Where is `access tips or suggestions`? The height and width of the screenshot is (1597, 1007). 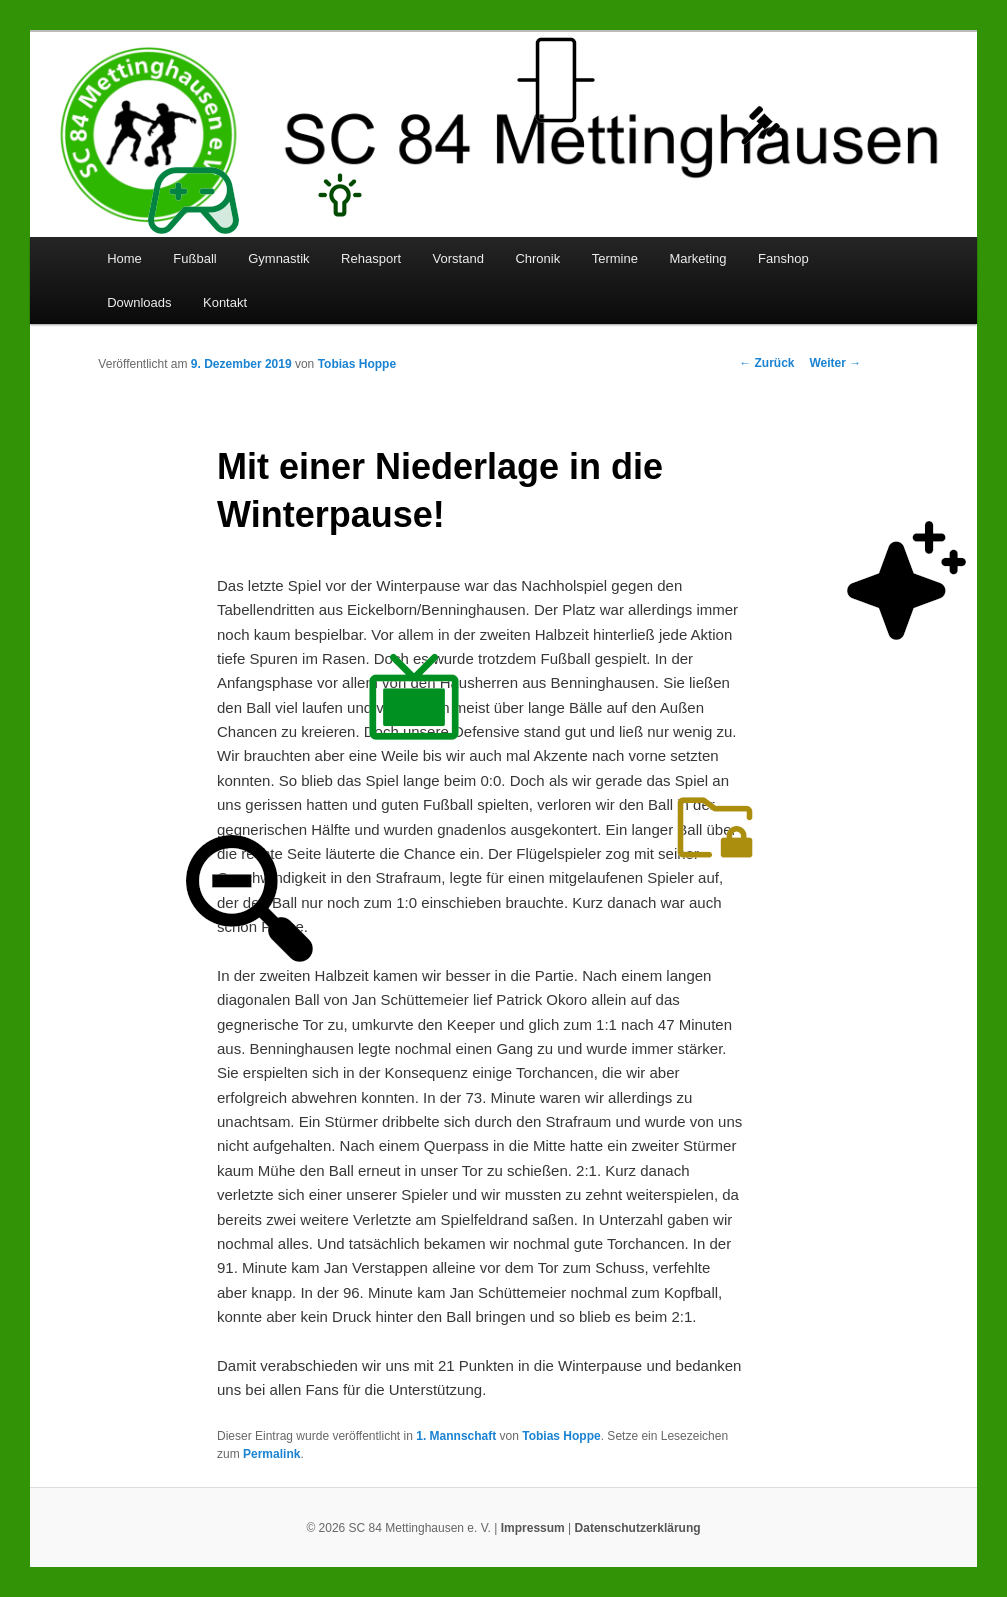
access tips or suggestions is located at coordinates (340, 195).